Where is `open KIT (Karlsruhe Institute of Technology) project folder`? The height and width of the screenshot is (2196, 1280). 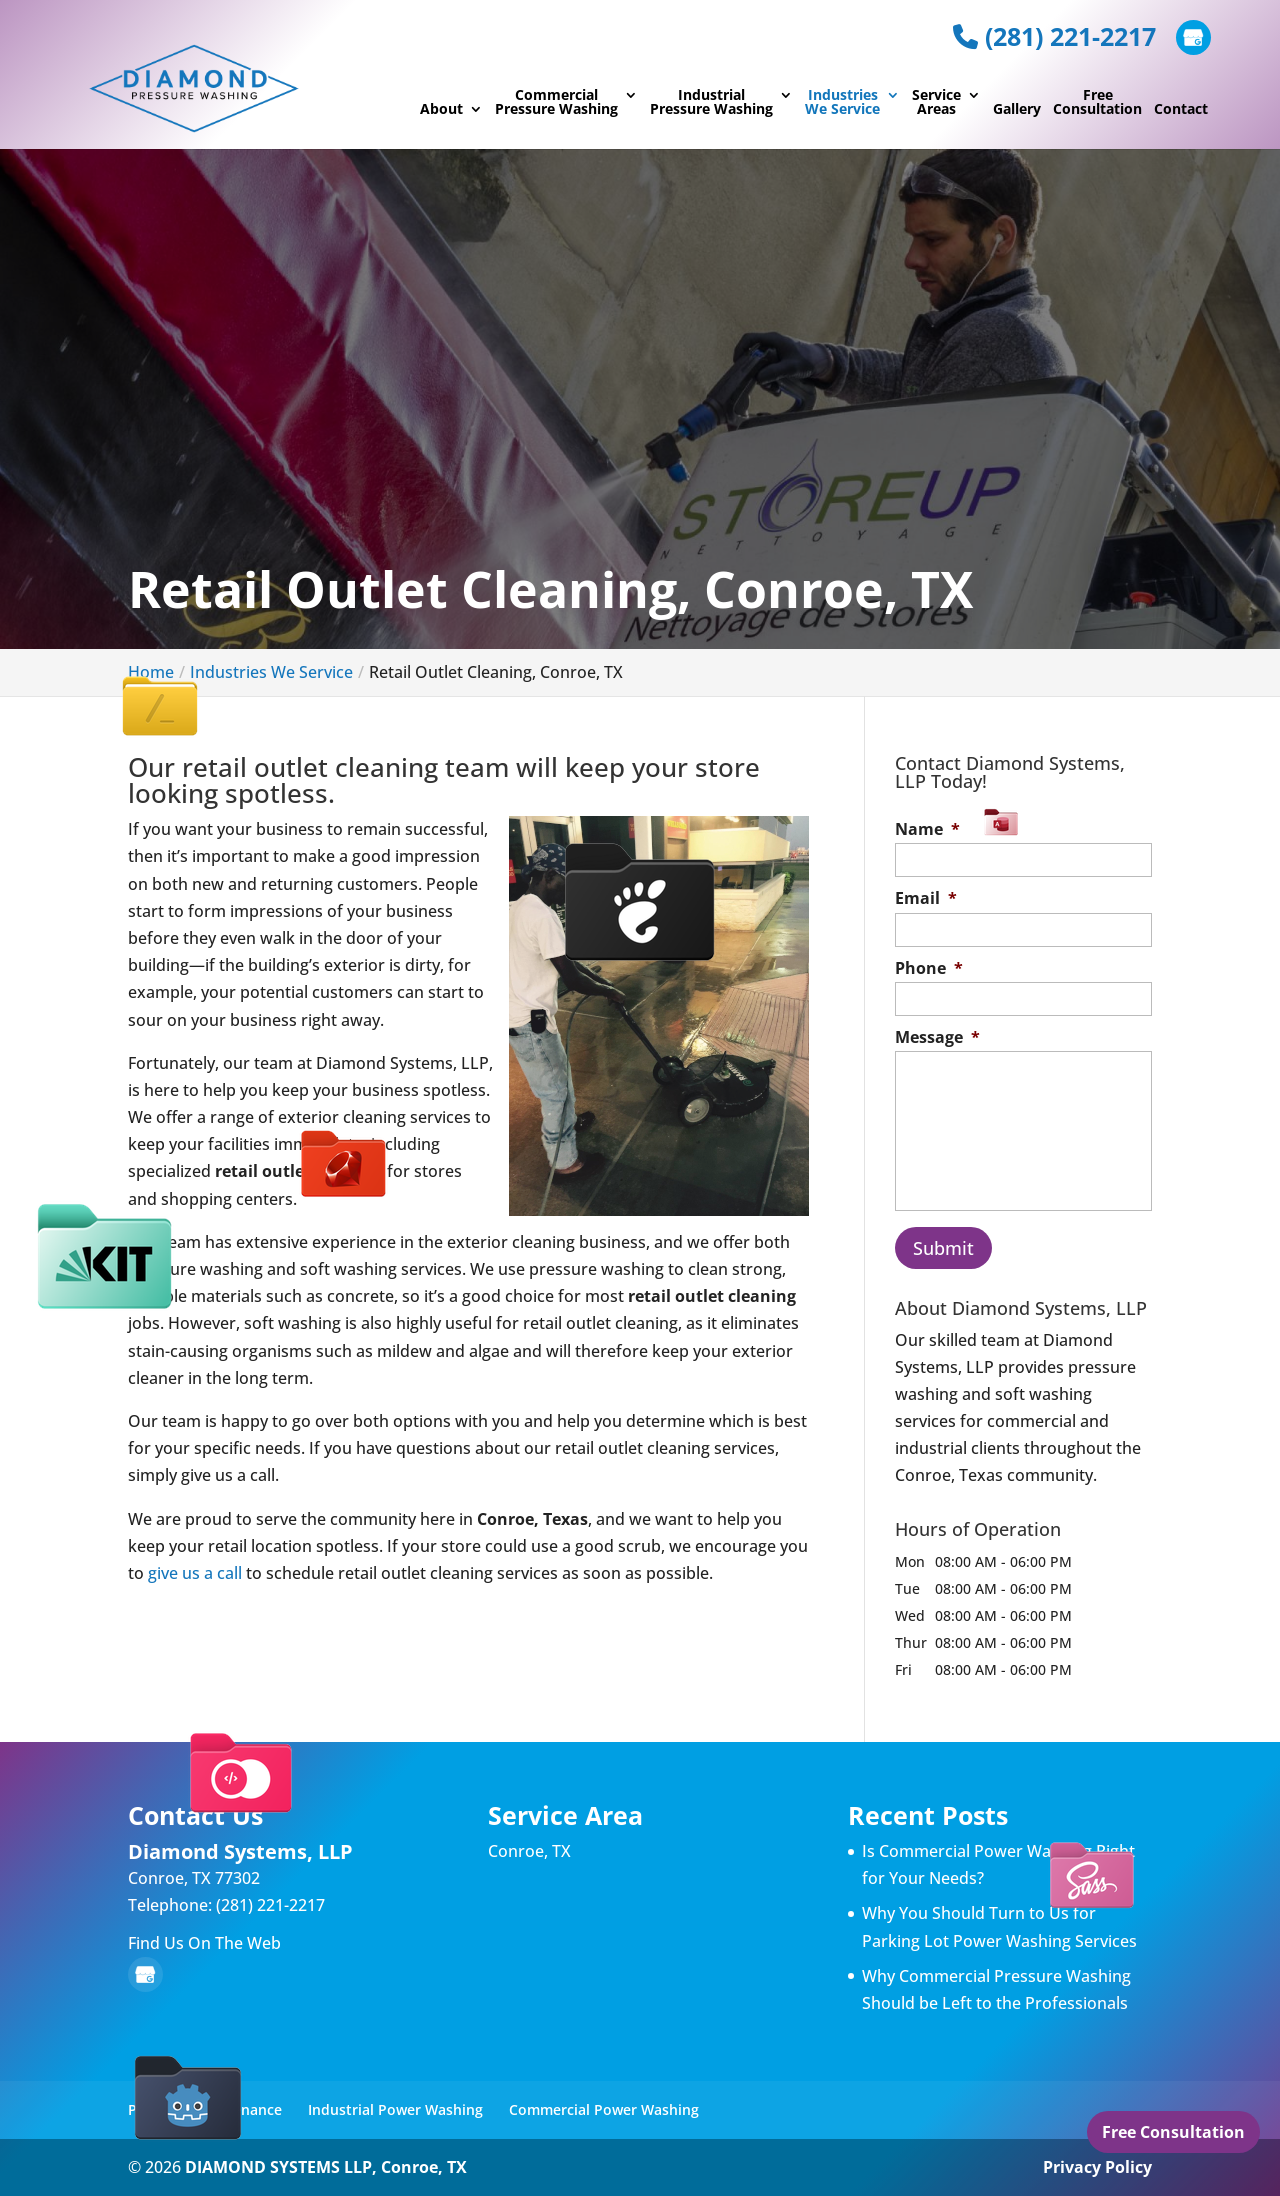 open KIT (Karlsruhe Institute of Technology) project folder is located at coordinates (104, 1260).